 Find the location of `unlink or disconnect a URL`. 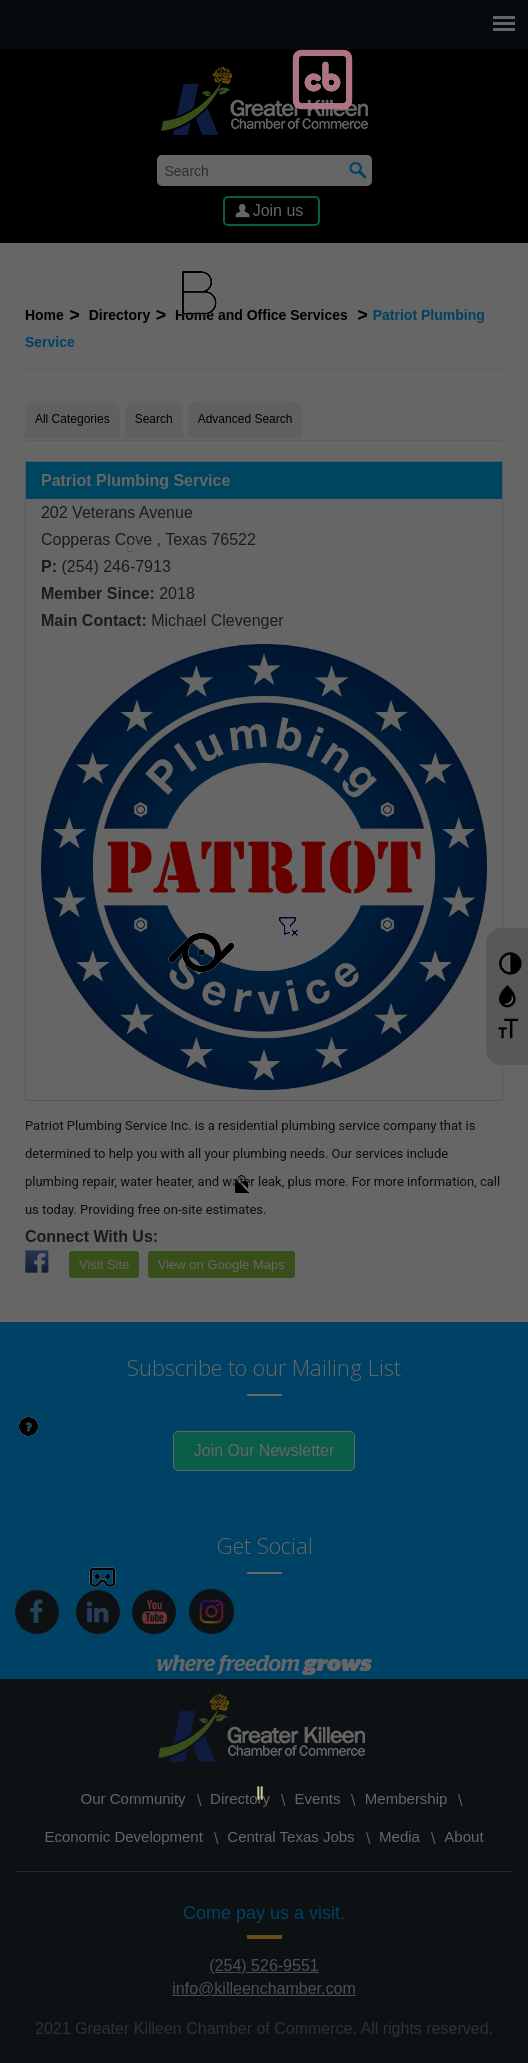

unlink or disconnect a URL is located at coordinates (133, 545).